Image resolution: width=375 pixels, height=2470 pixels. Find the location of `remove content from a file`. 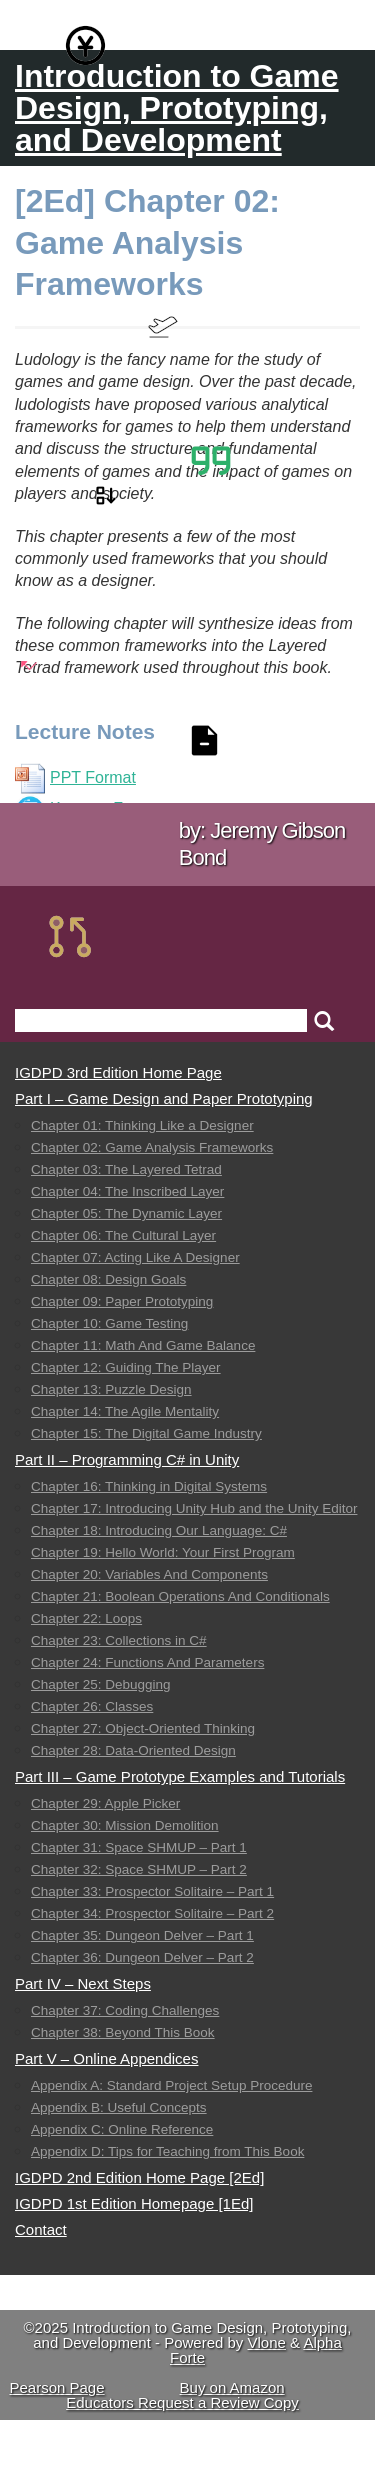

remove content from a file is located at coordinates (204, 740).